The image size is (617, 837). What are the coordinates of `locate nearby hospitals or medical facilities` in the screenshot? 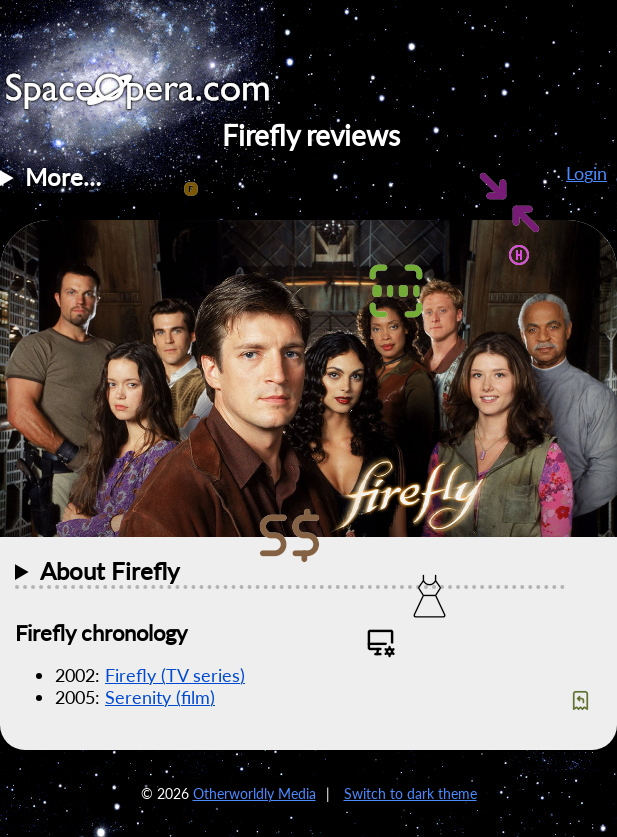 It's located at (519, 255).